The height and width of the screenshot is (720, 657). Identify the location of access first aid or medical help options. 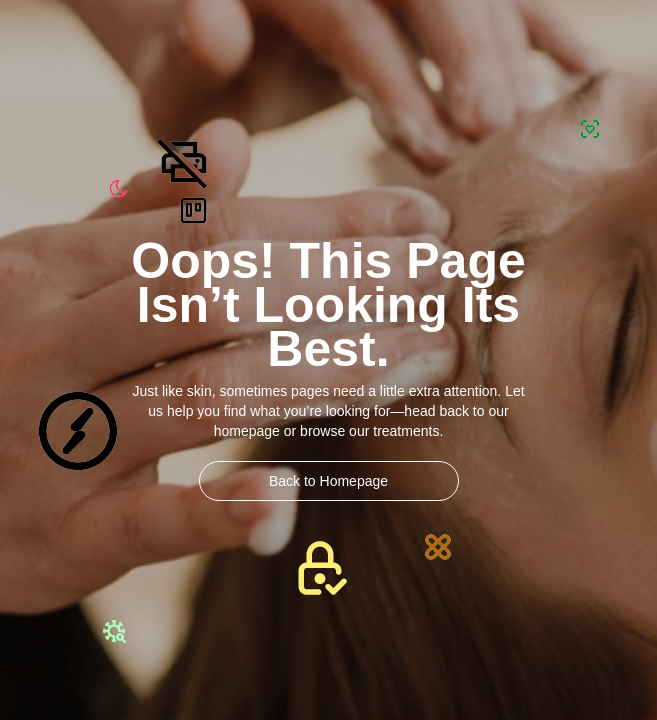
(438, 547).